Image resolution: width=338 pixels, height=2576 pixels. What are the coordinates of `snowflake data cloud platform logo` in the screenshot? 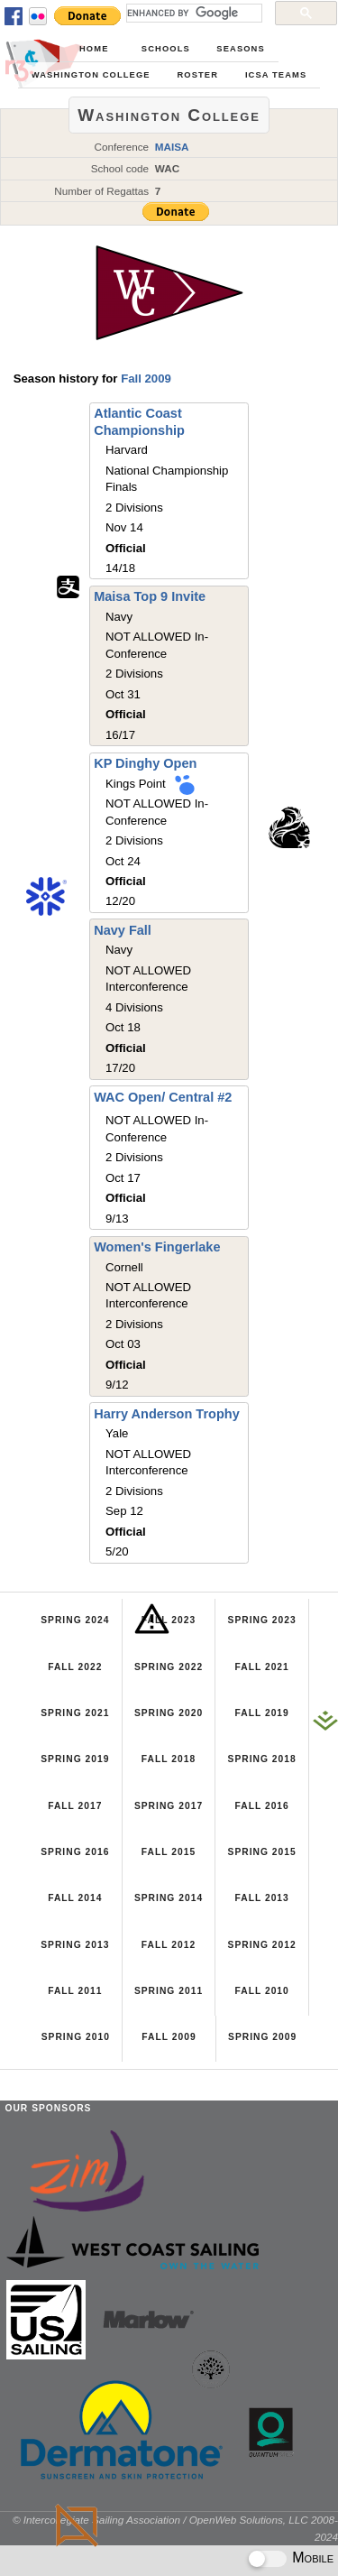 It's located at (46, 896).